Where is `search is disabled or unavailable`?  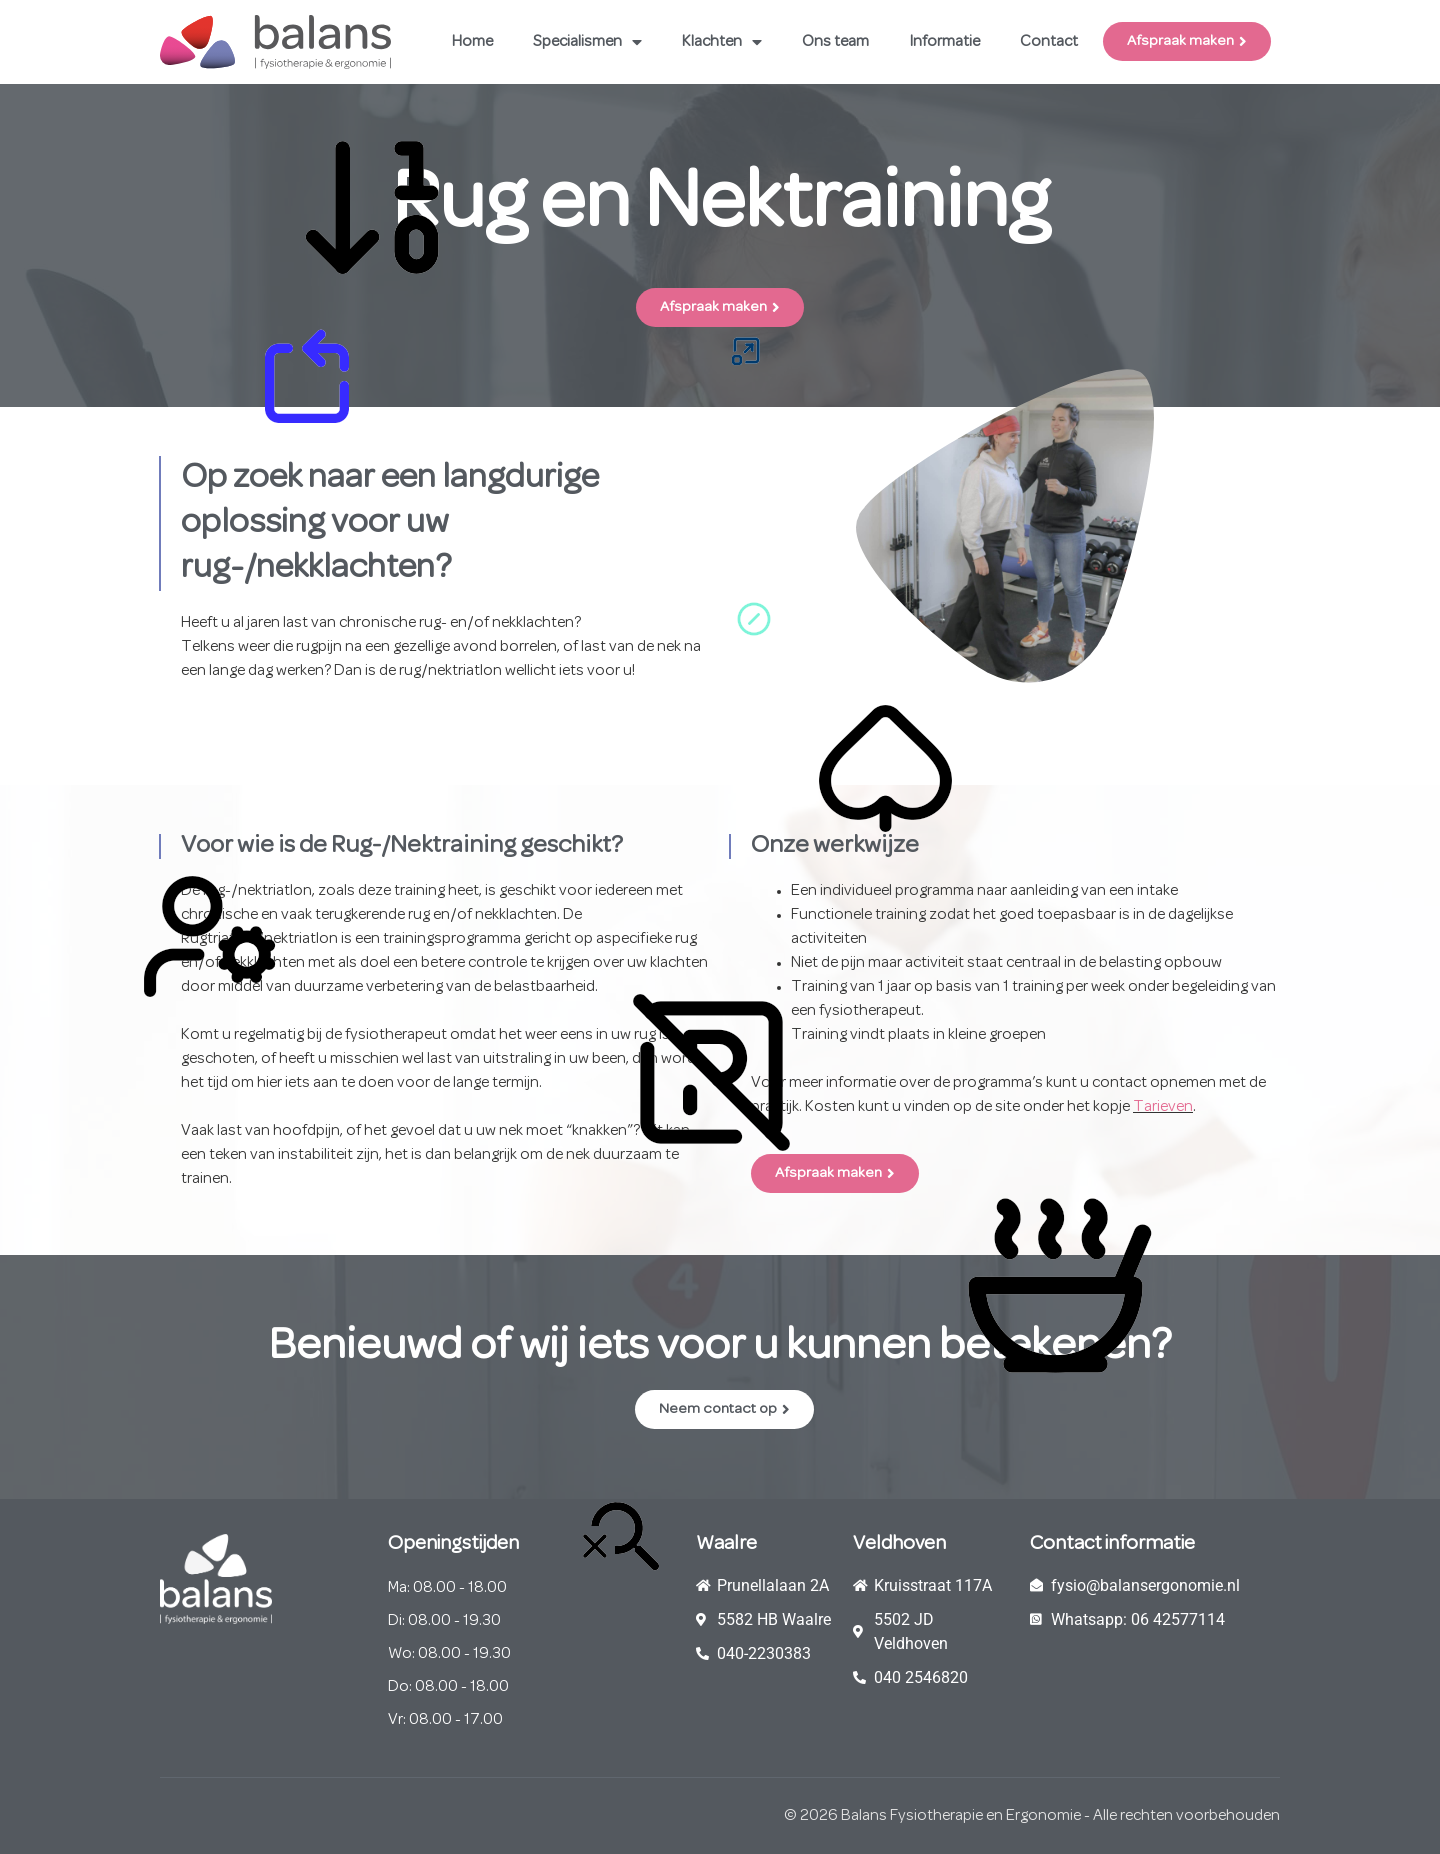
search is disabled or unavailable is located at coordinates (627, 1538).